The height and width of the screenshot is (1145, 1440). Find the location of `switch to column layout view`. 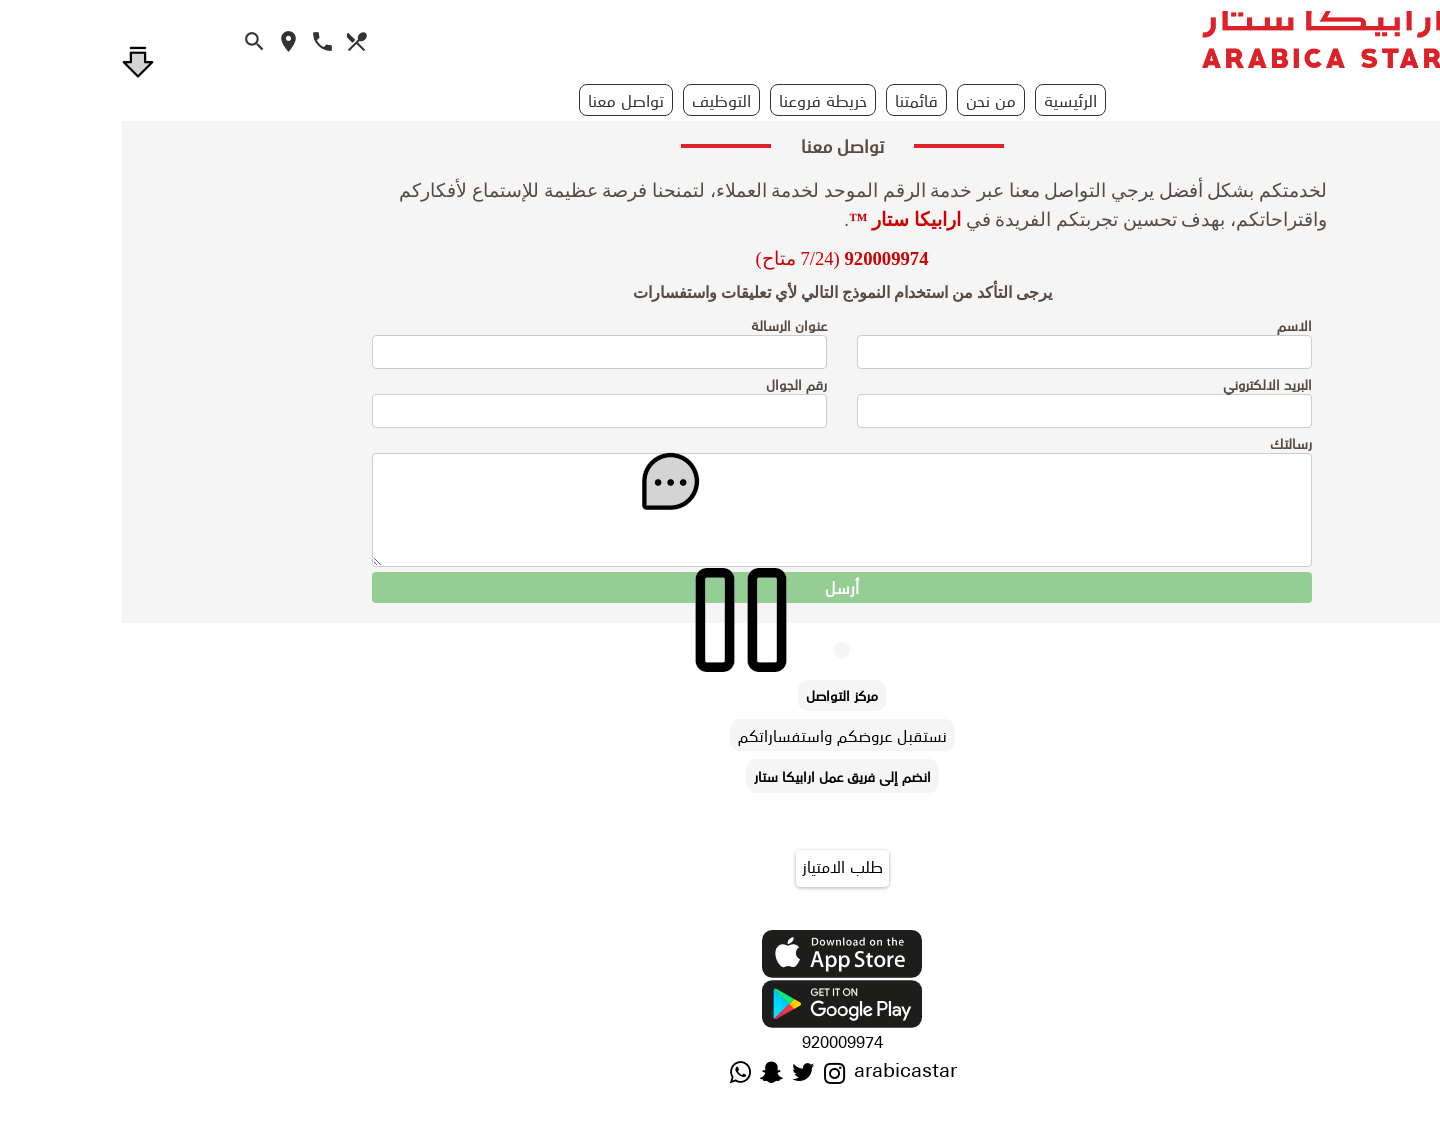

switch to column layout view is located at coordinates (741, 620).